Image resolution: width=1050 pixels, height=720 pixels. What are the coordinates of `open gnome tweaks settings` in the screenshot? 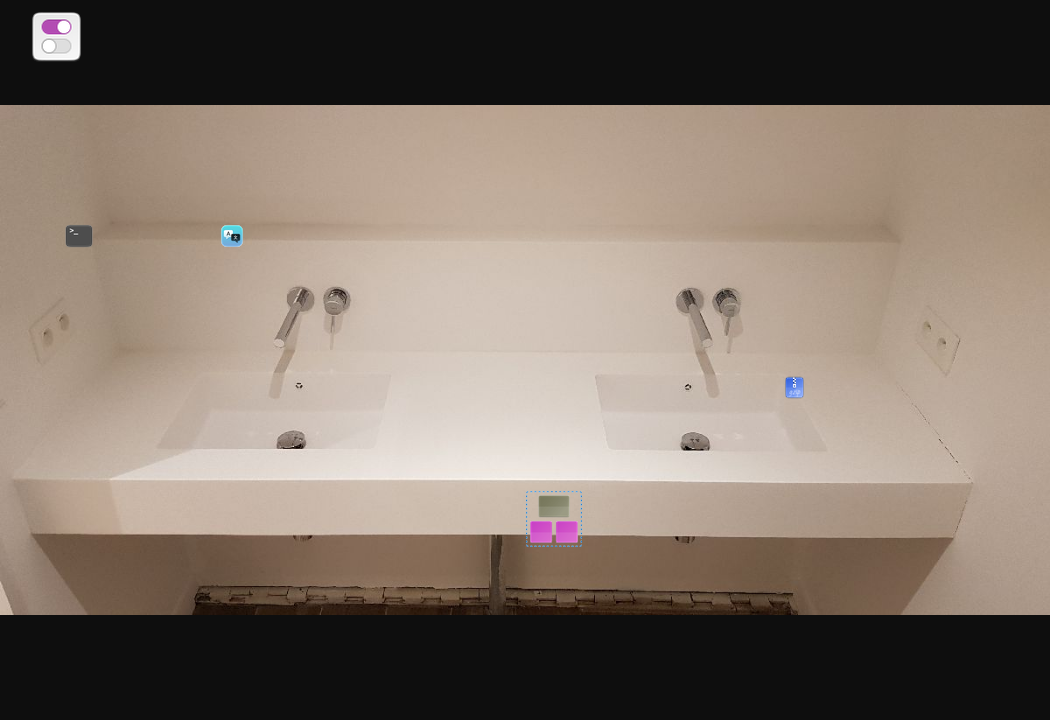 It's located at (56, 36).